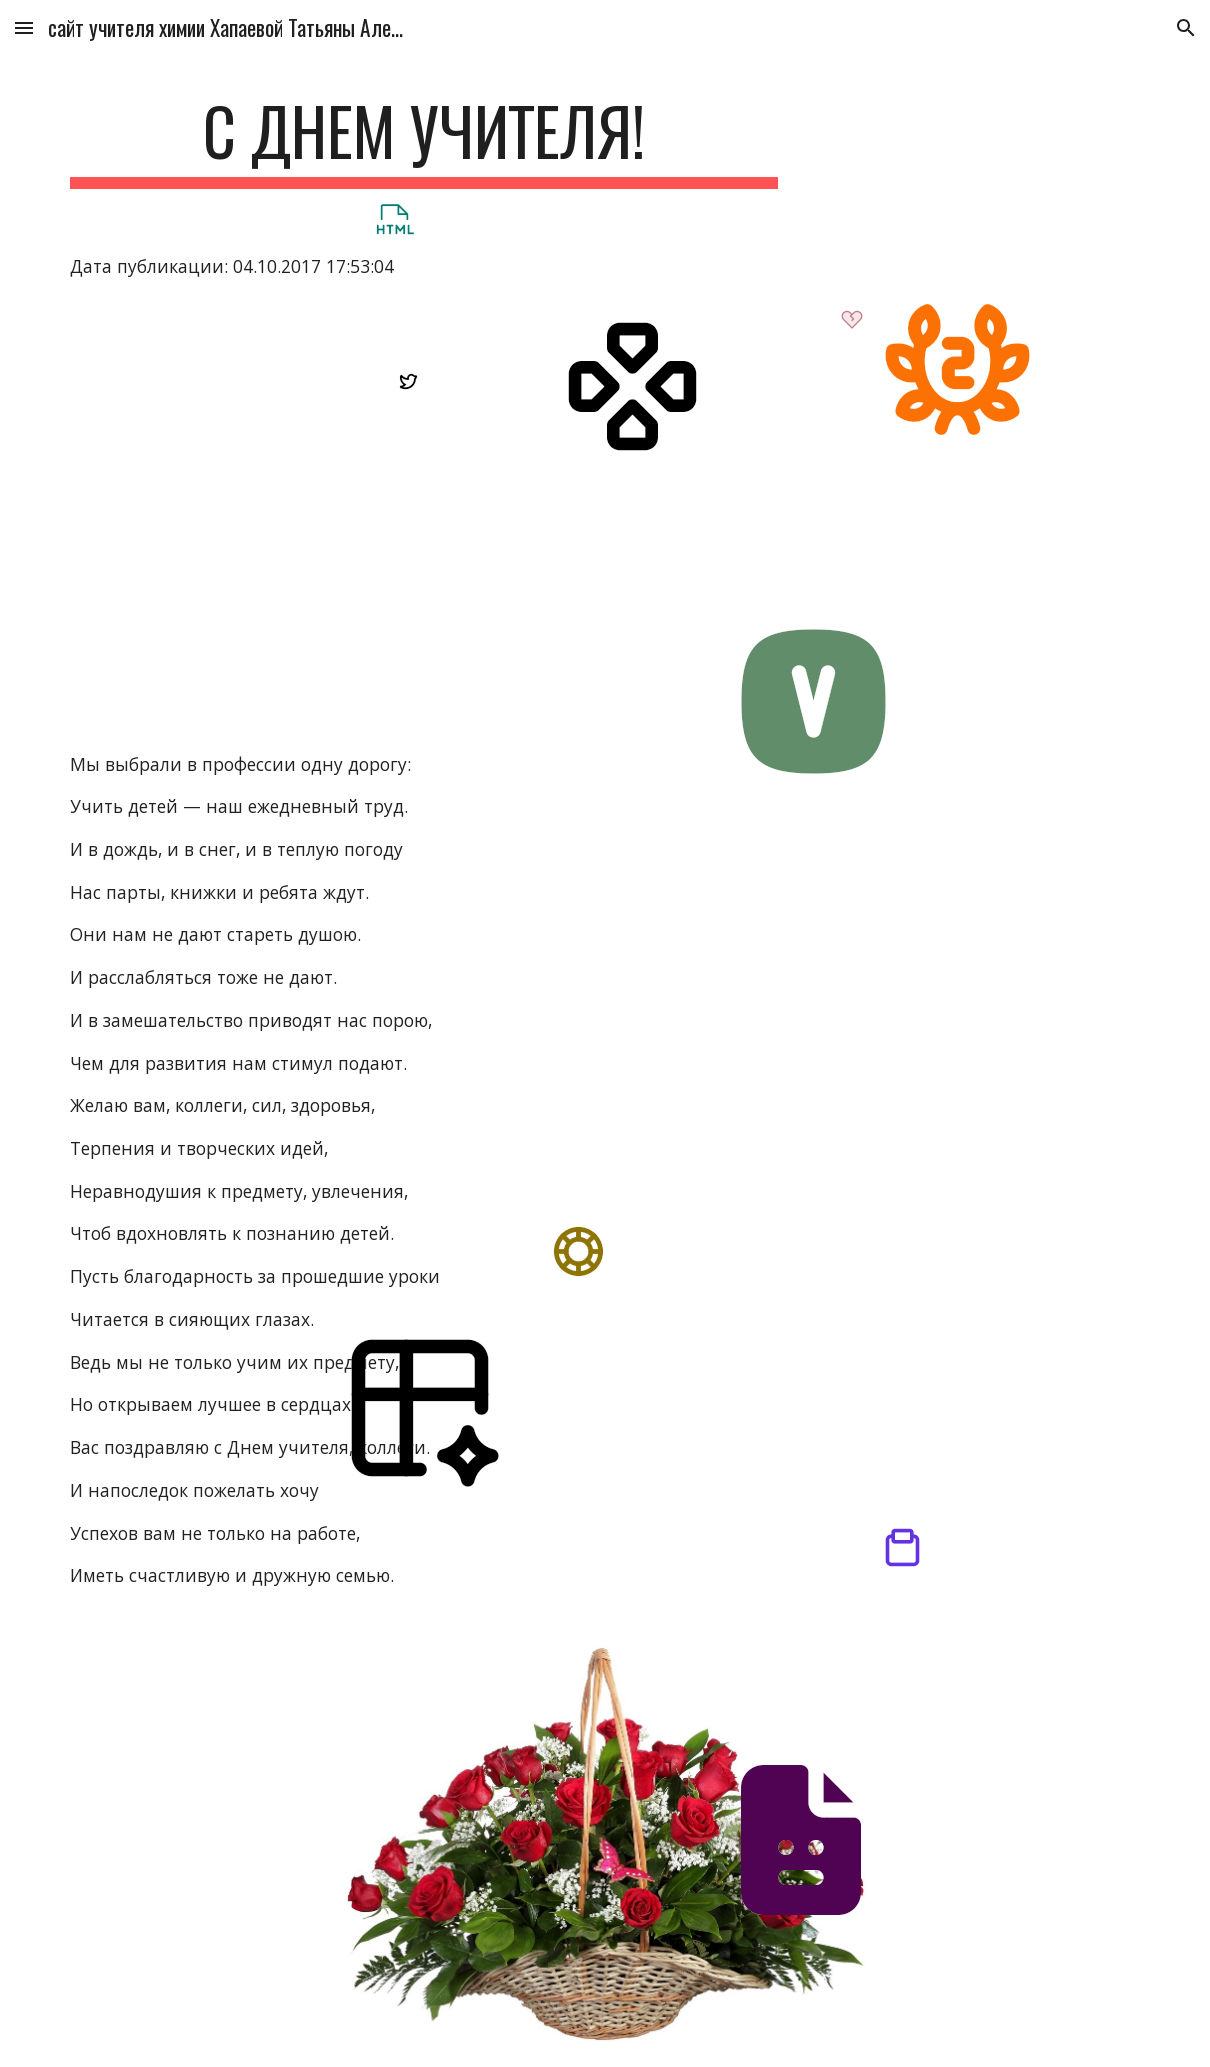  What do you see at coordinates (420, 1408) in the screenshot?
I see `generate table with AI assistance` at bounding box center [420, 1408].